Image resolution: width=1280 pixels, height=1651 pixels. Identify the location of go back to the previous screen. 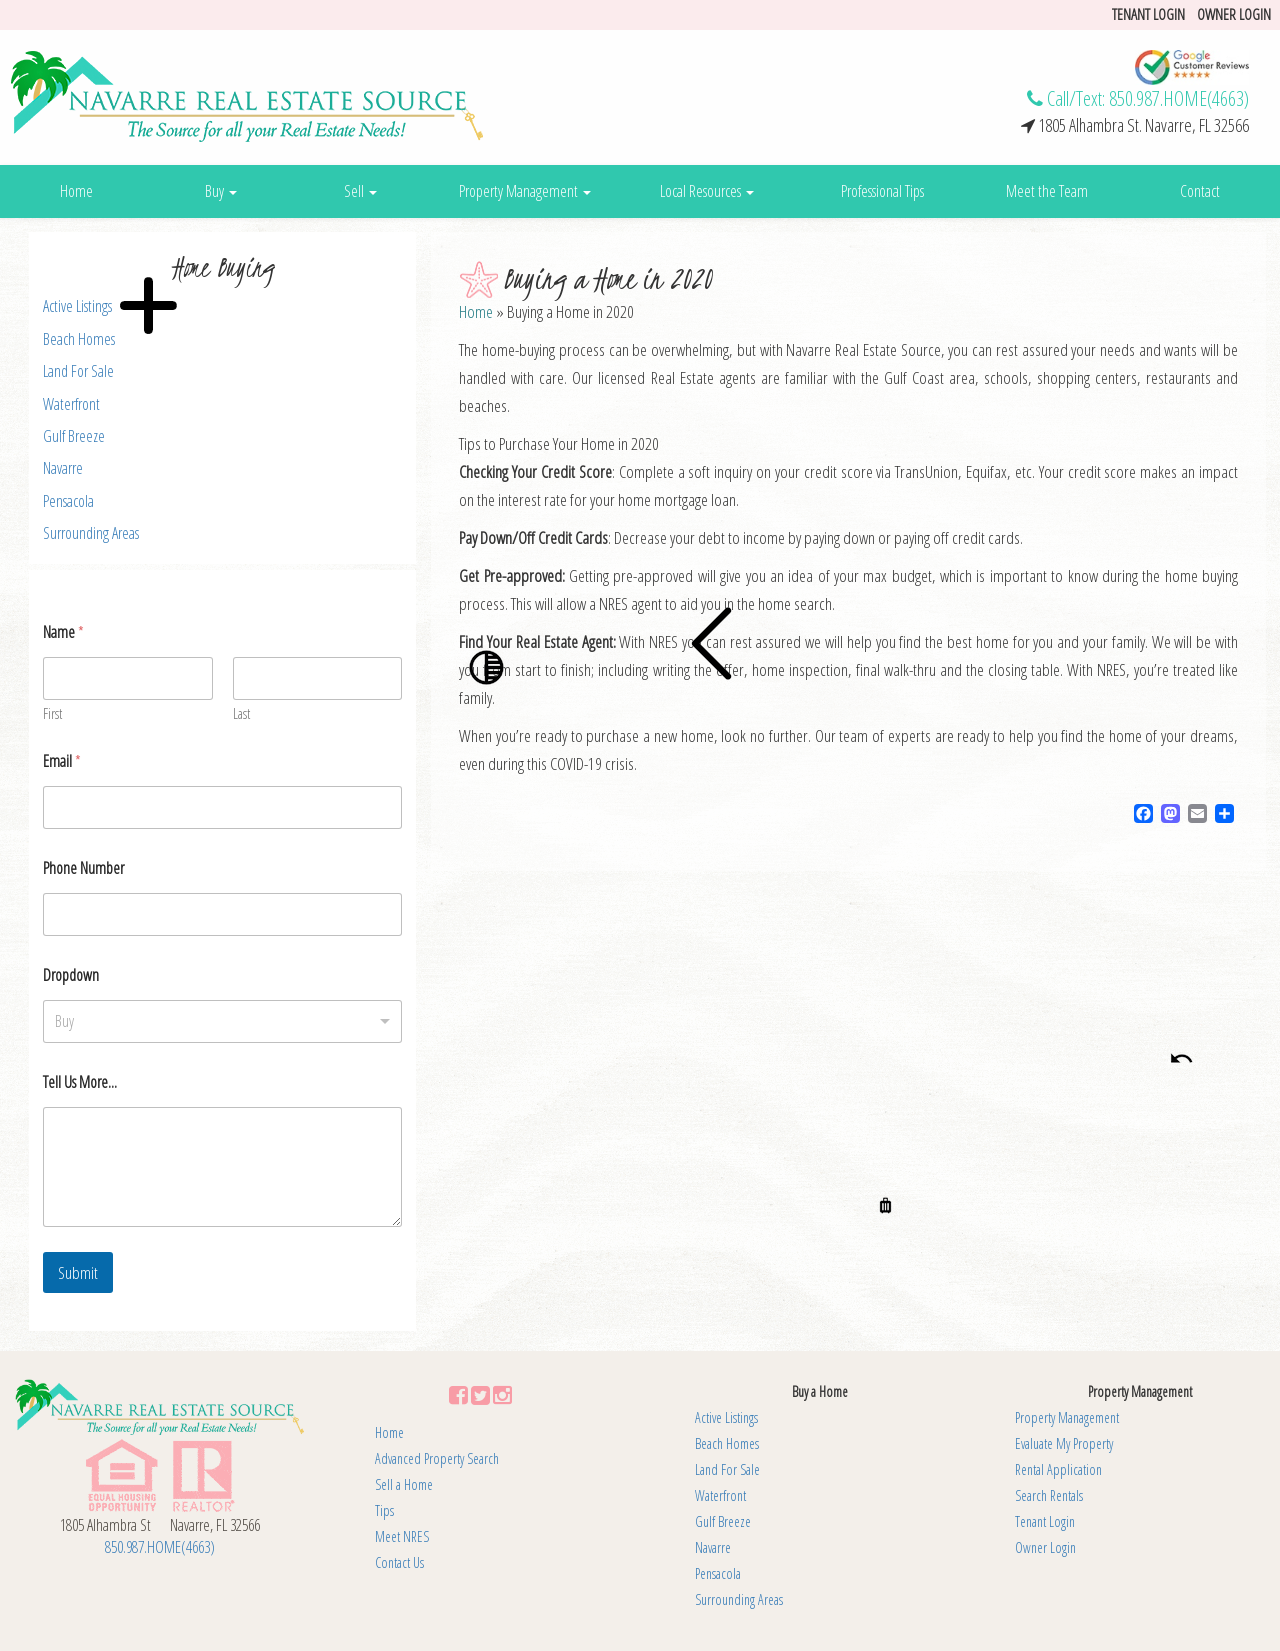
(711, 643).